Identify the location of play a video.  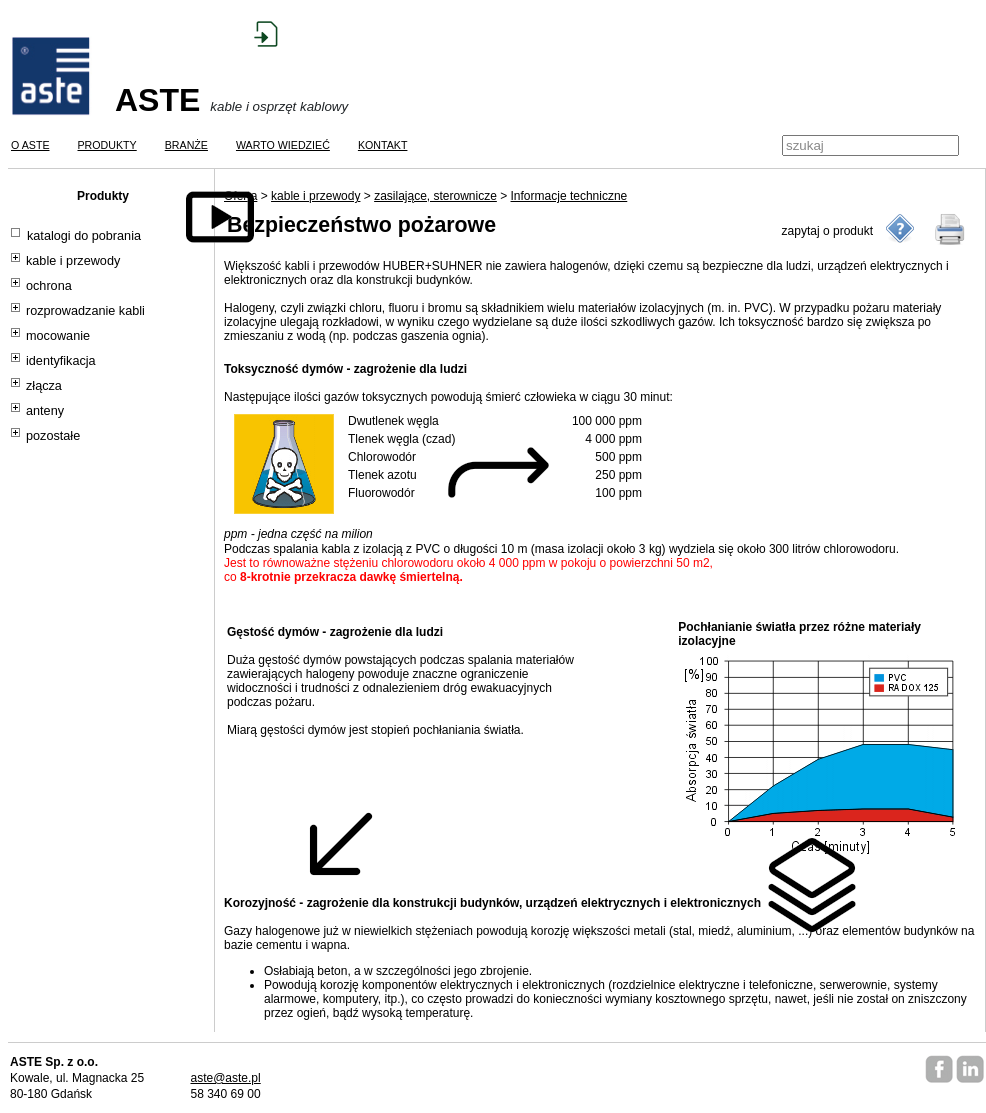
(220, 217).